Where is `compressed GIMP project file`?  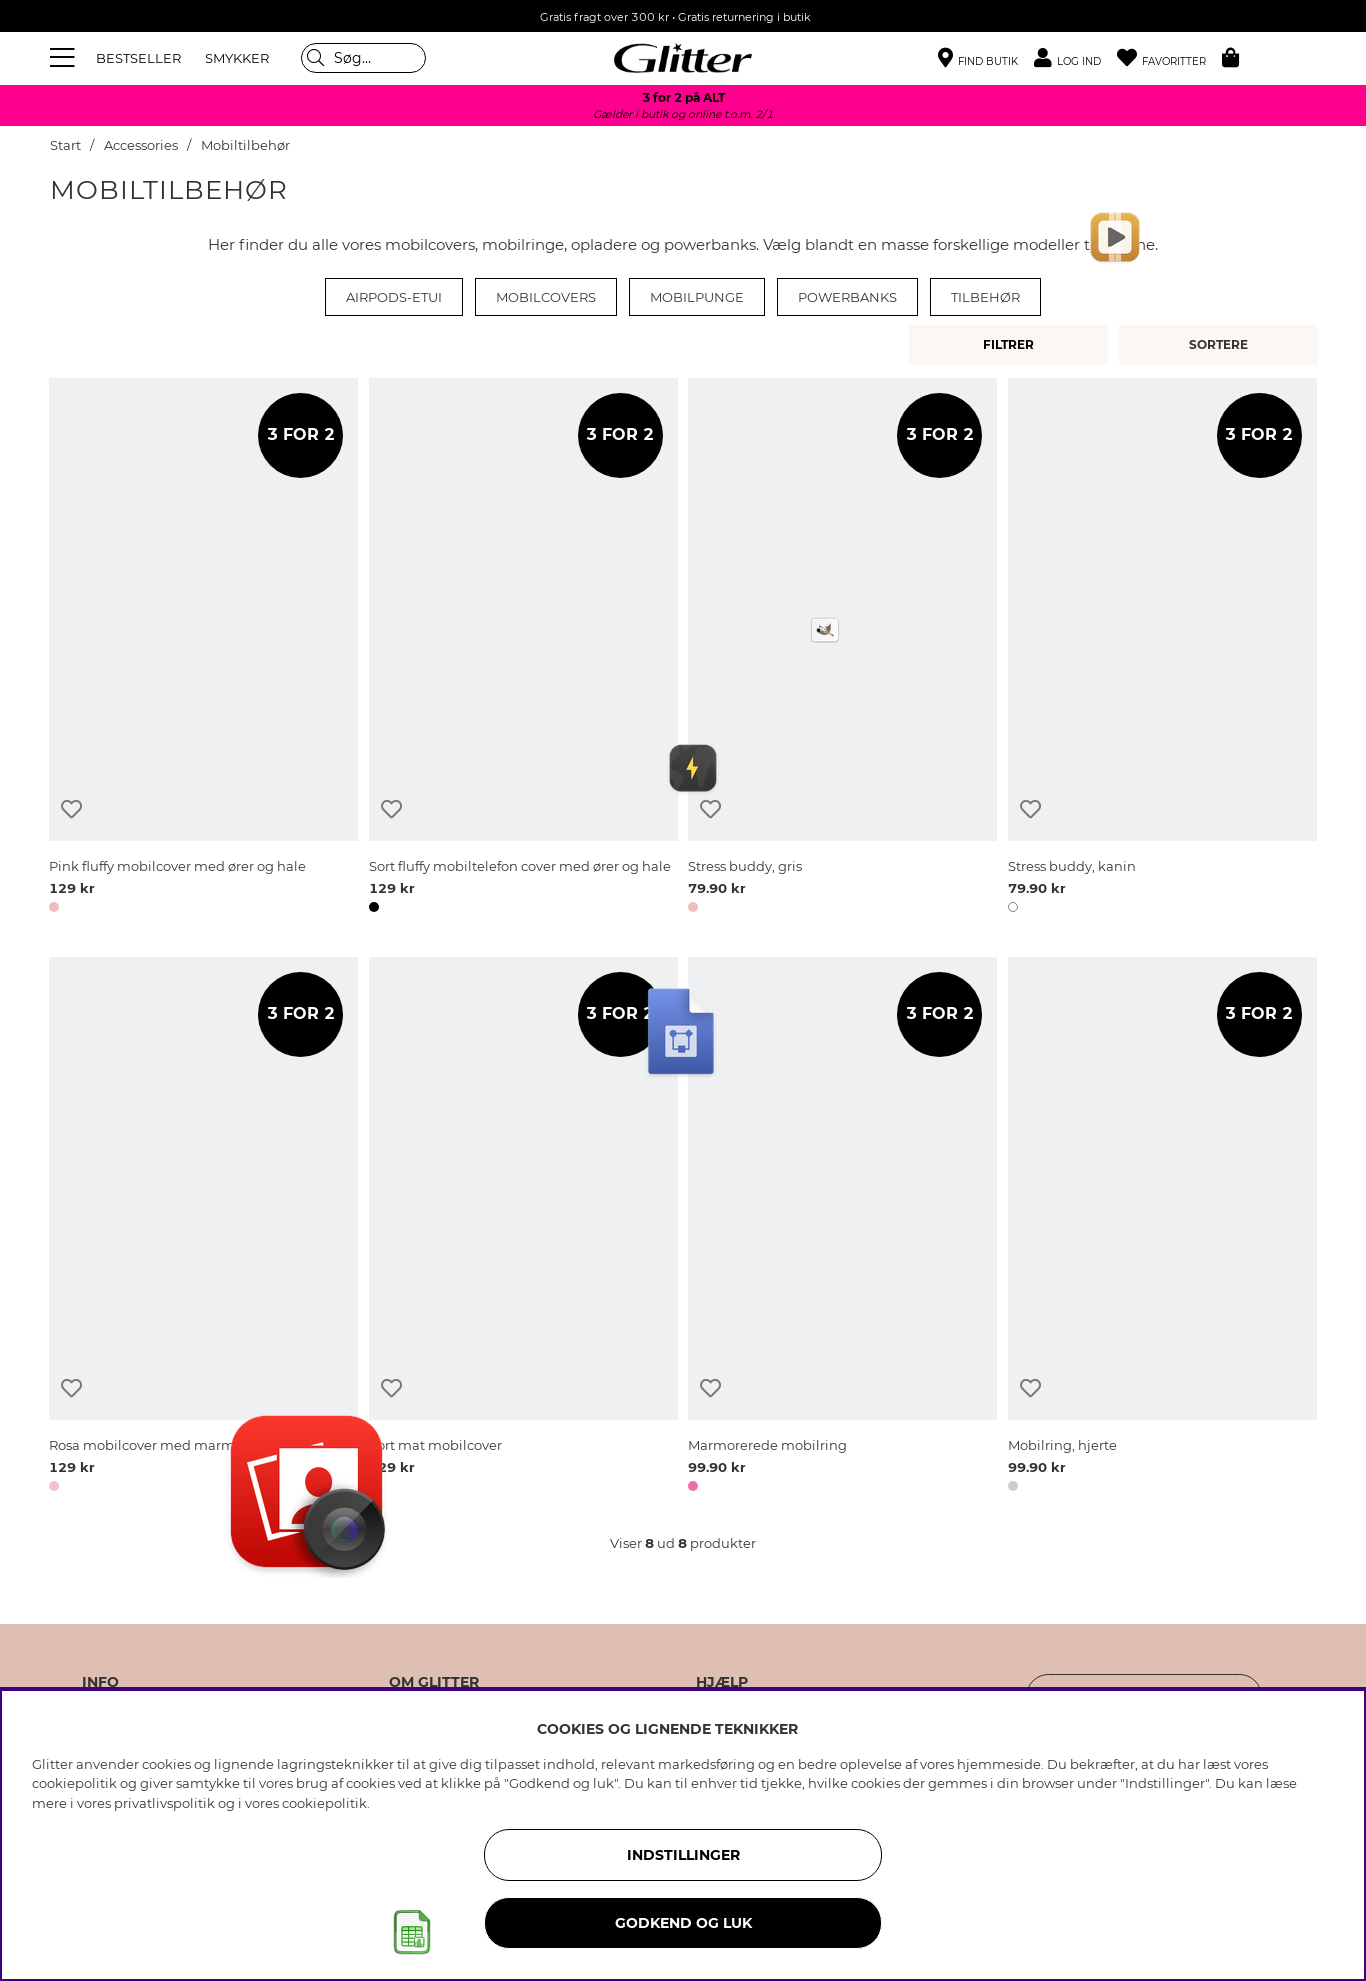 compressed GIMP project file is located at coordinates (825, 629).